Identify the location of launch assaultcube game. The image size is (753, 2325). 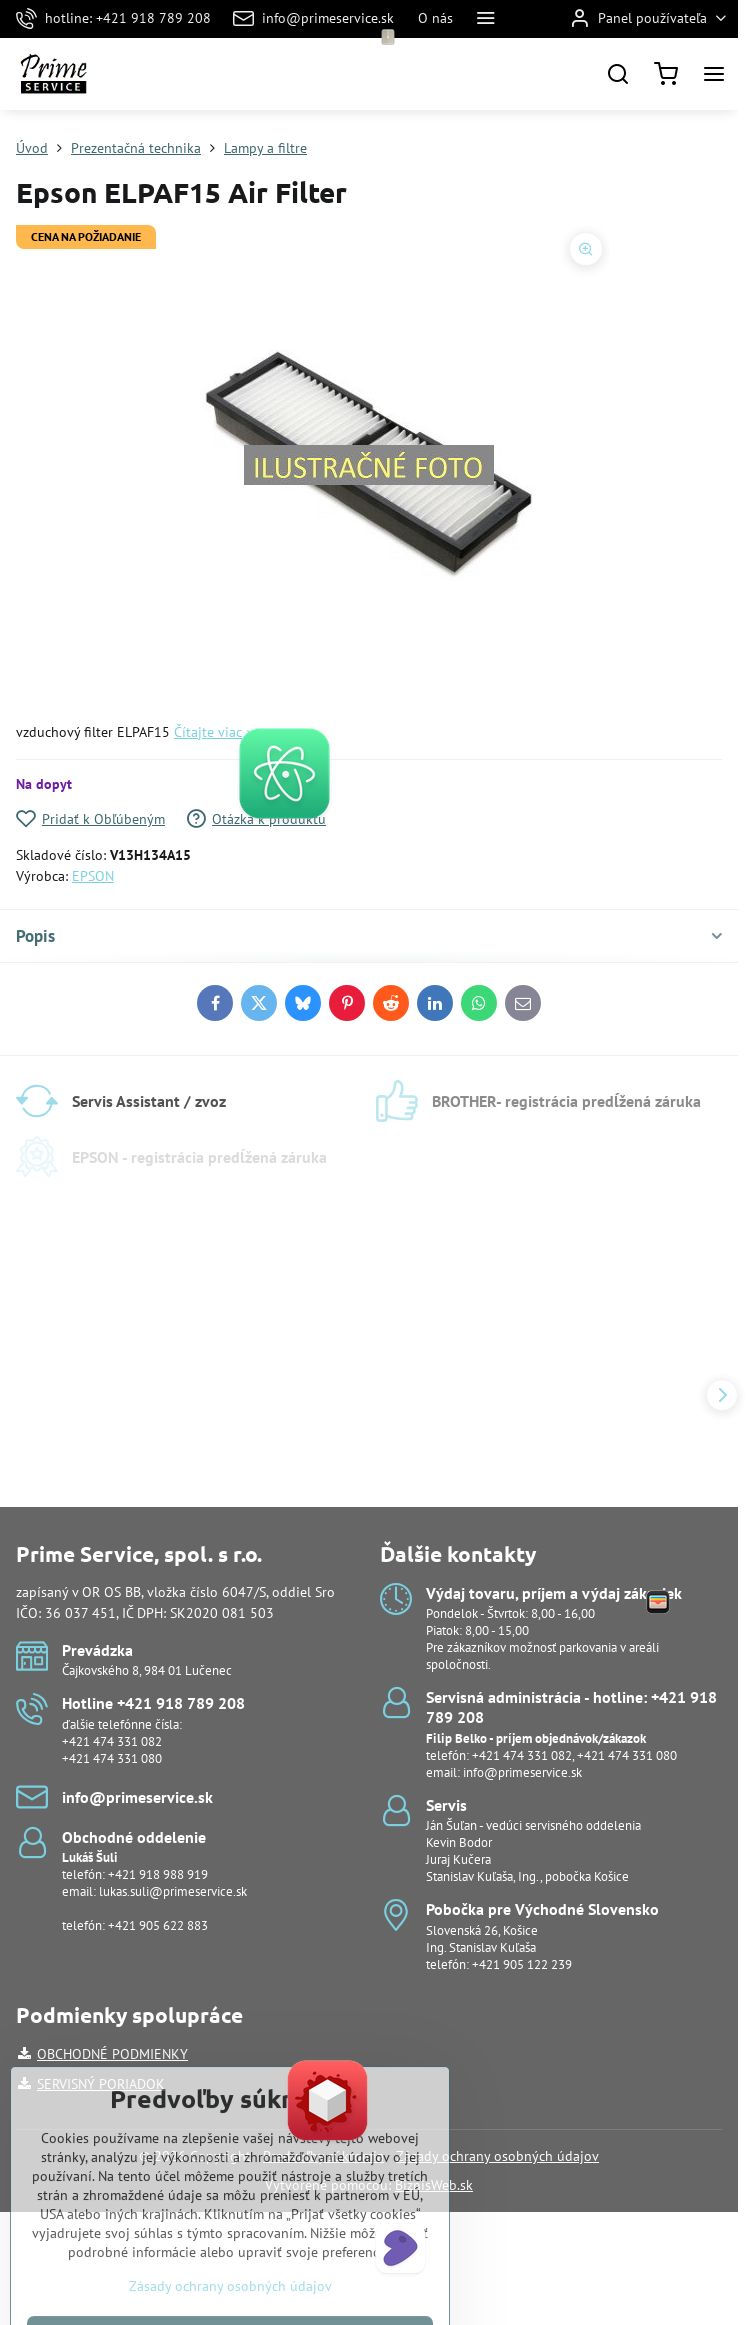
(327, 2100).